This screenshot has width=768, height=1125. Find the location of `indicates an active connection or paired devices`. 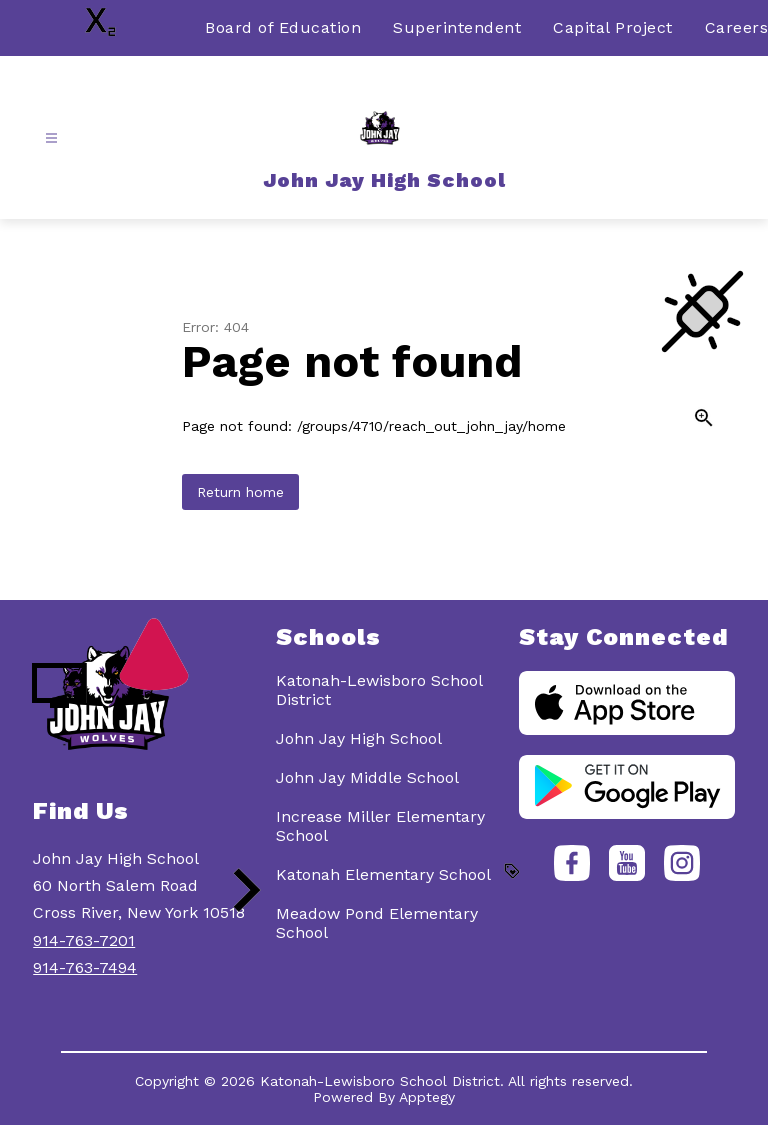

indicates an active connection or paired devices is located at coordinates (702, 311).